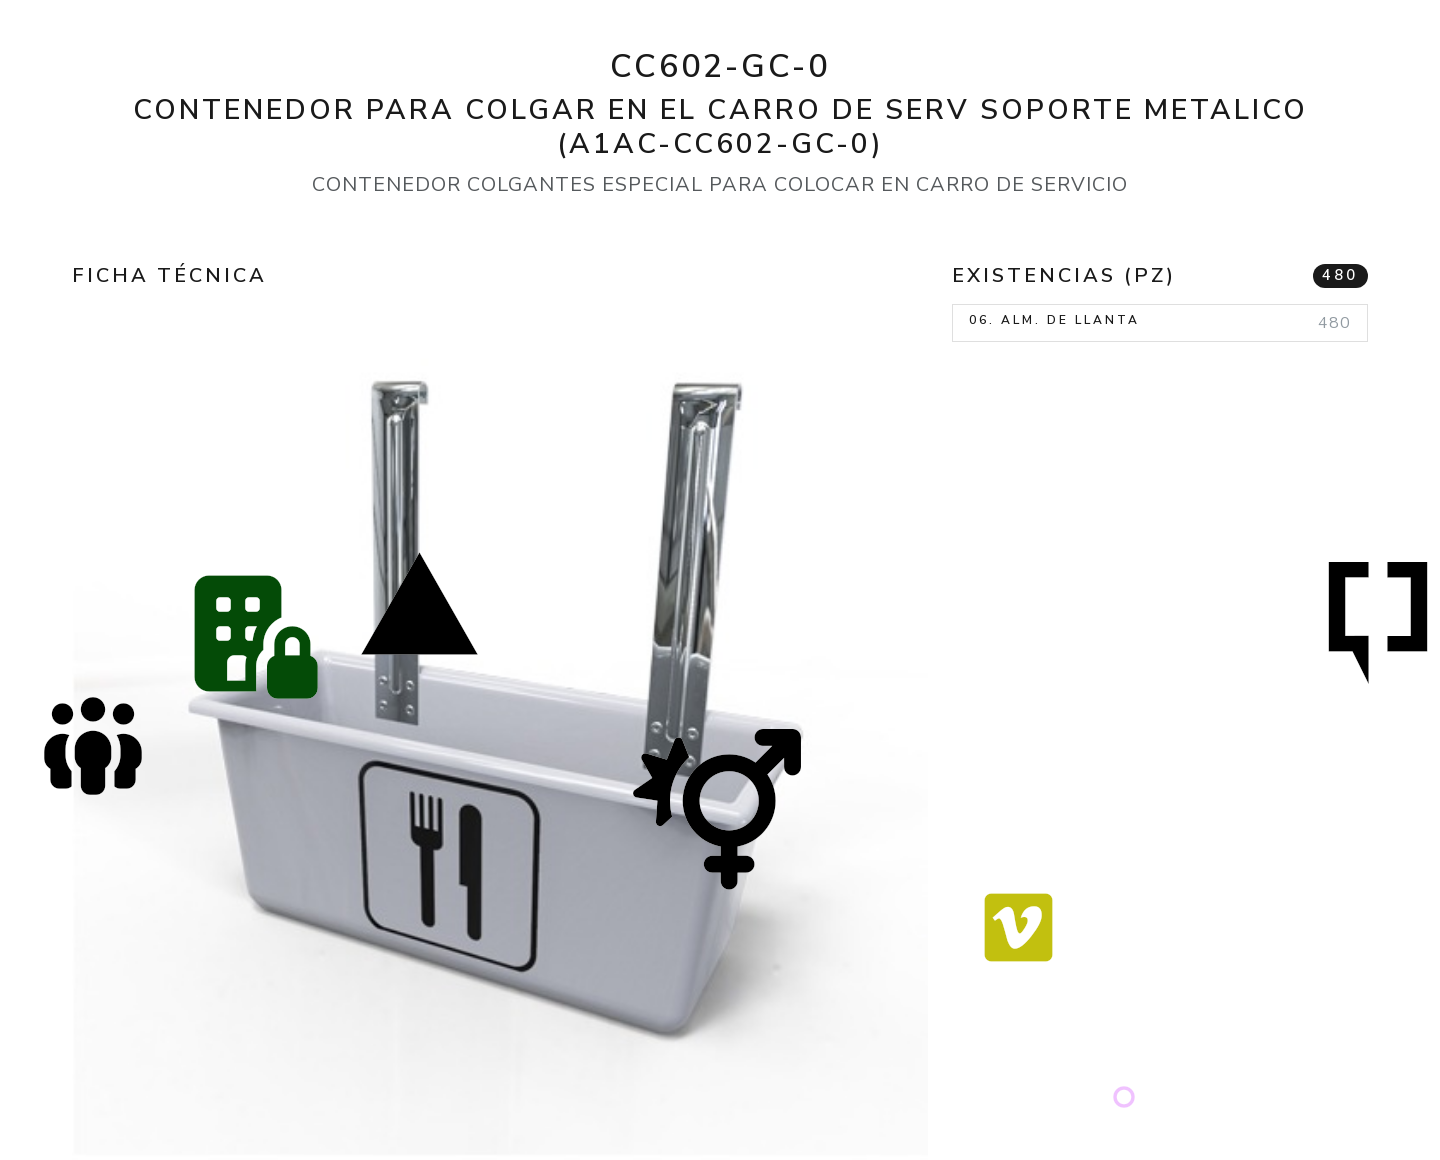 This screenshot has height=1160, width=1440. Describe the element at coordinates (1018, 927) in the screenshot. I see `open vimeo app` at that location.